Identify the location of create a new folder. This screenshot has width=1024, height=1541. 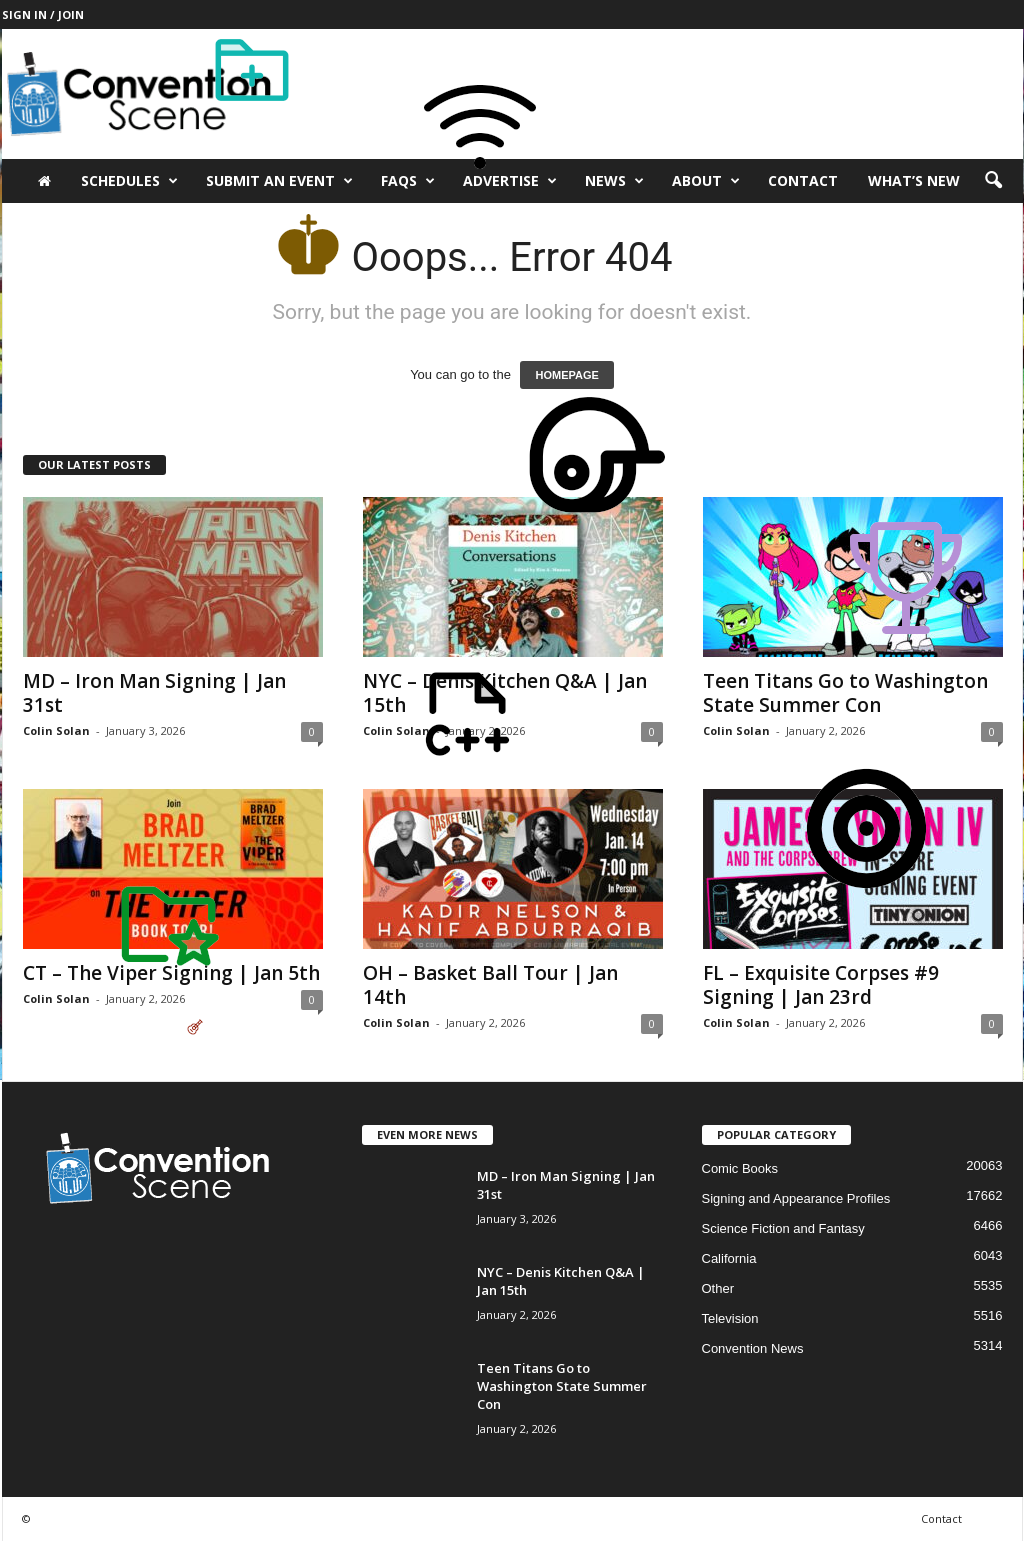
(252, 70).